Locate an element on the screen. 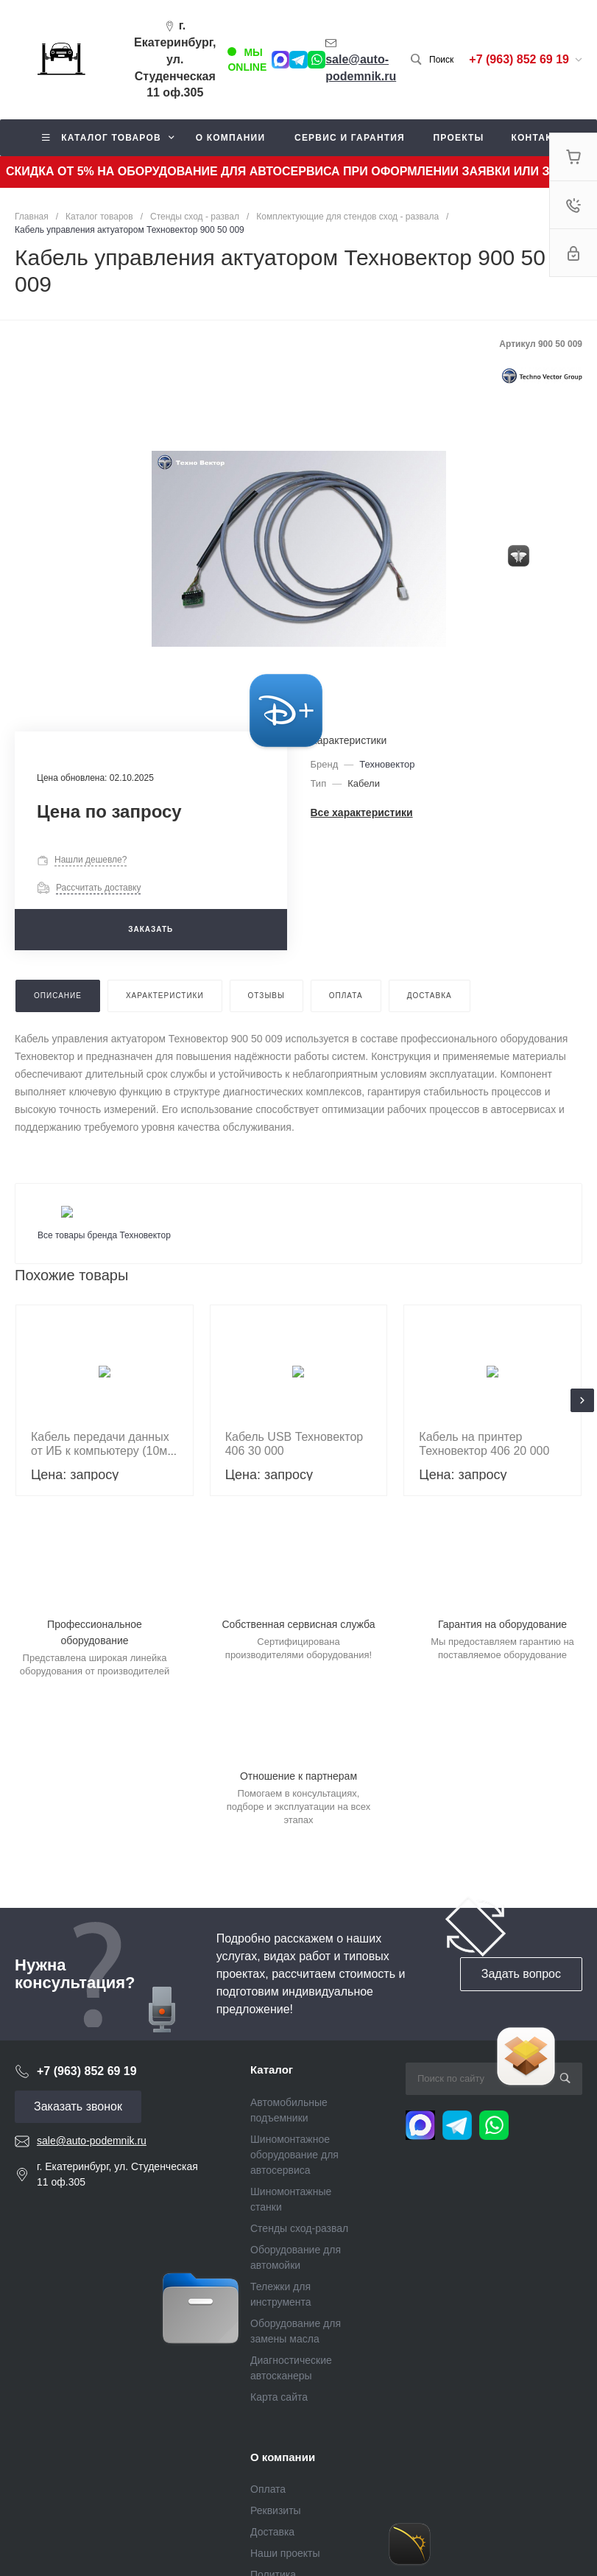 This screenshot has width=597, height=2576. open the file manager application is located at coordinates (200, 2308).